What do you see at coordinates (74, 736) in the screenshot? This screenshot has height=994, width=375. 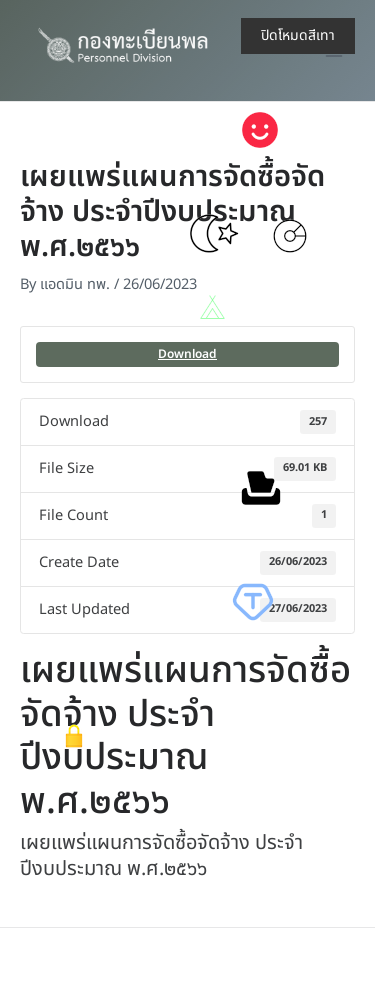 I see `lock or secure this item` at bounding box center [74, 736].